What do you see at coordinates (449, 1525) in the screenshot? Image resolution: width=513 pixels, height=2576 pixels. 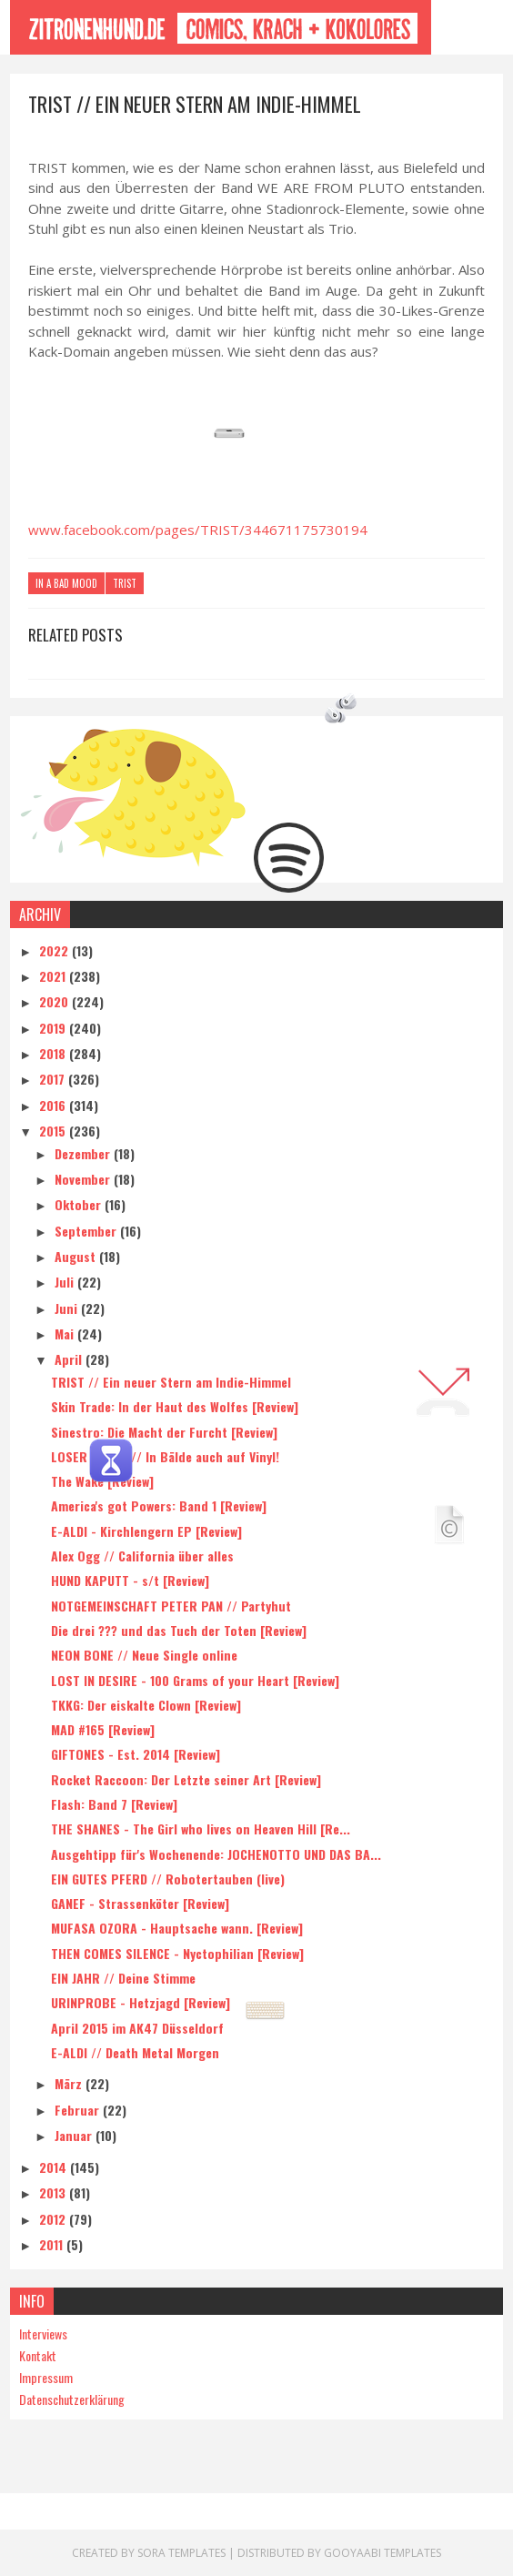 I see `indicates a file currently being copied` at bounding box center [449, 1525].